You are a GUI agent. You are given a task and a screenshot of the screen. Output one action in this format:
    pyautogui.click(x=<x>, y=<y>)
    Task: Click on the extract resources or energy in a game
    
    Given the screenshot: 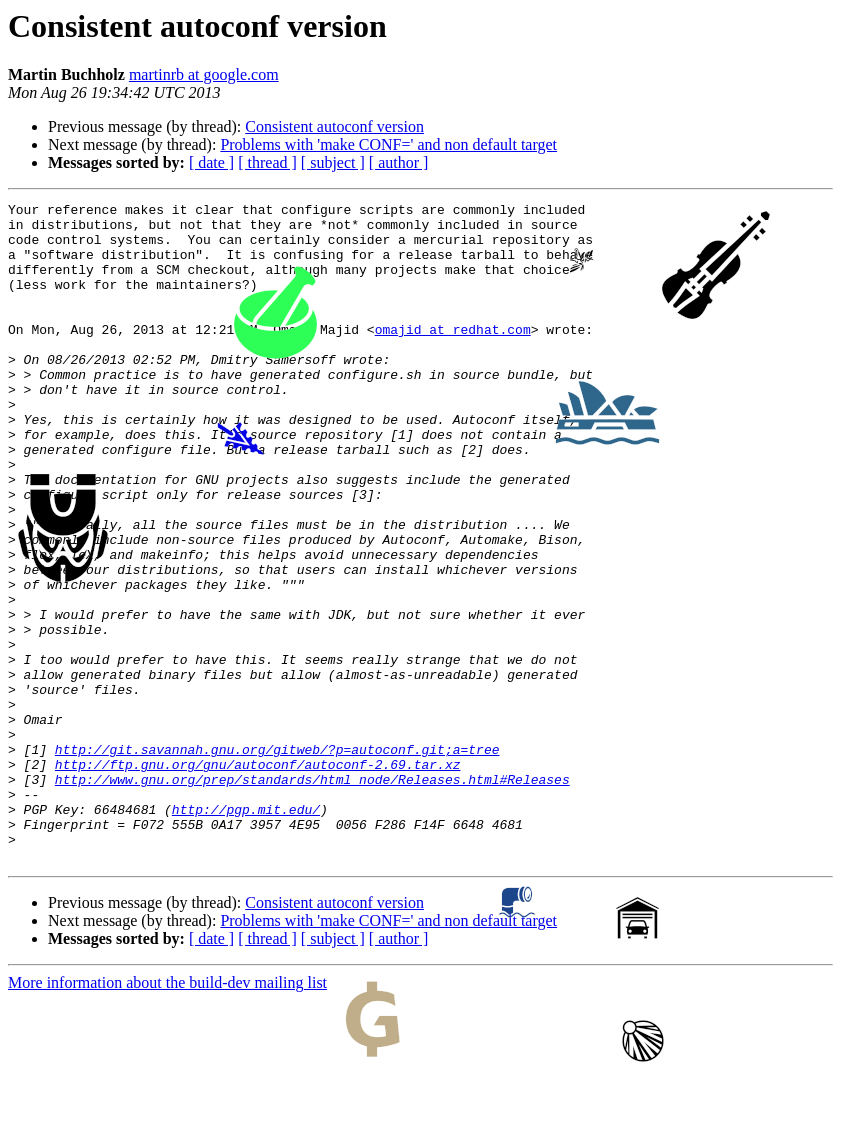 What is the action you would take?
    pyautogui.click(x=643, y=1041)
    